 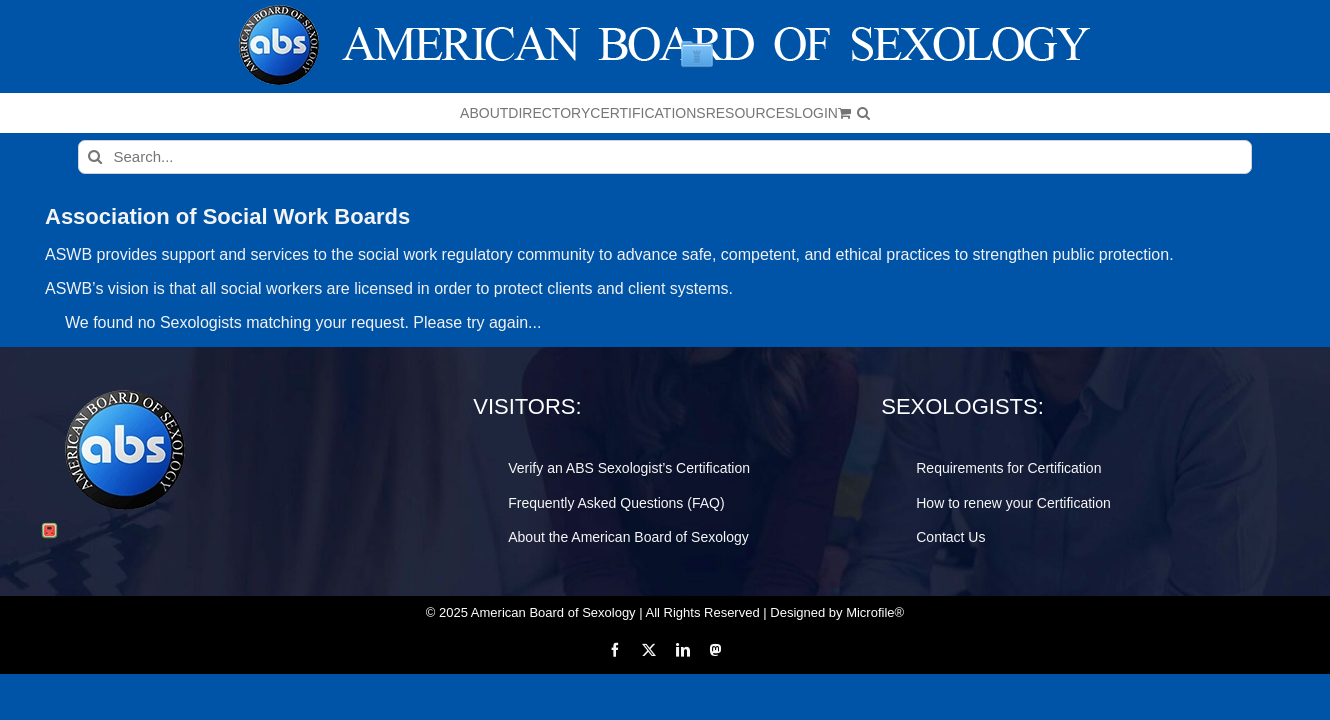 What do you see at coordinates (697, 54) in the screenshot?
I see `open Intego security software folder` at bounding box center [697, 54].